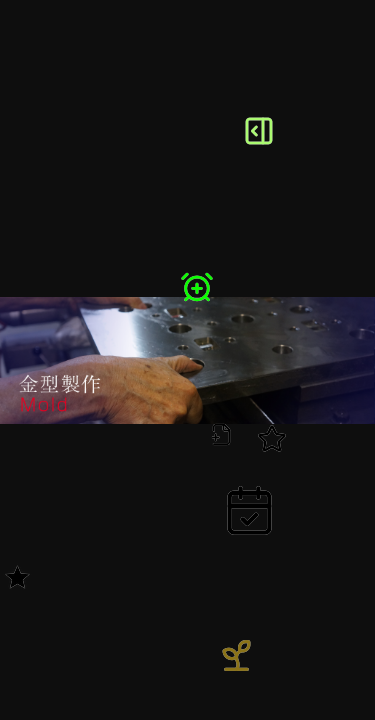 The width and height of the screenshot is (375, 720). What do you see at coordinates (249, 510) in the screenshot?
I see `confirm or complete a scheduled event` at bounding box center [249, 510].